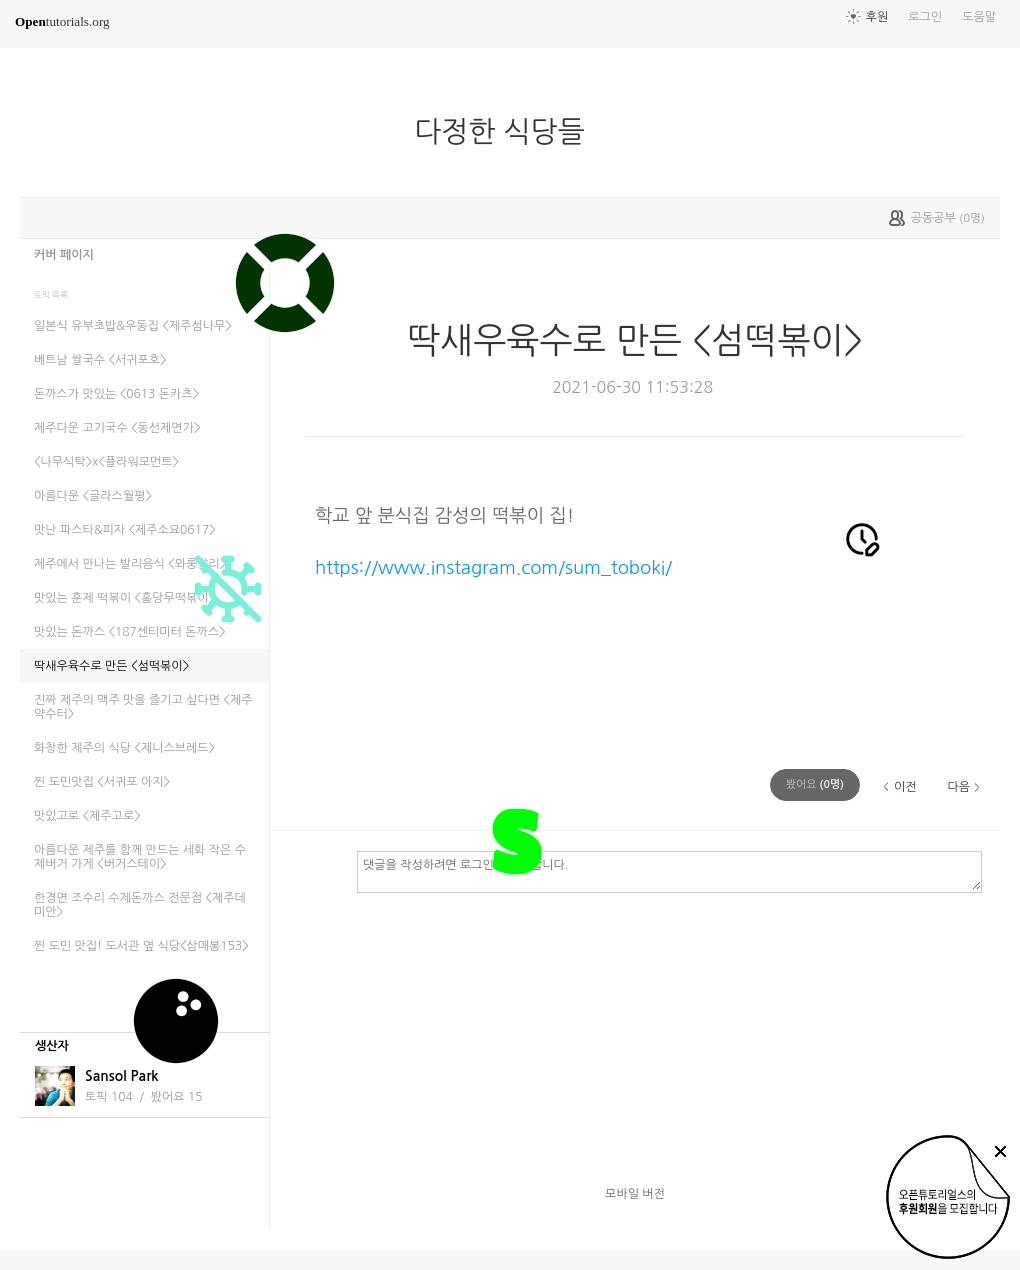  I want to click on access bowling or sports games, so click(176, 1021).